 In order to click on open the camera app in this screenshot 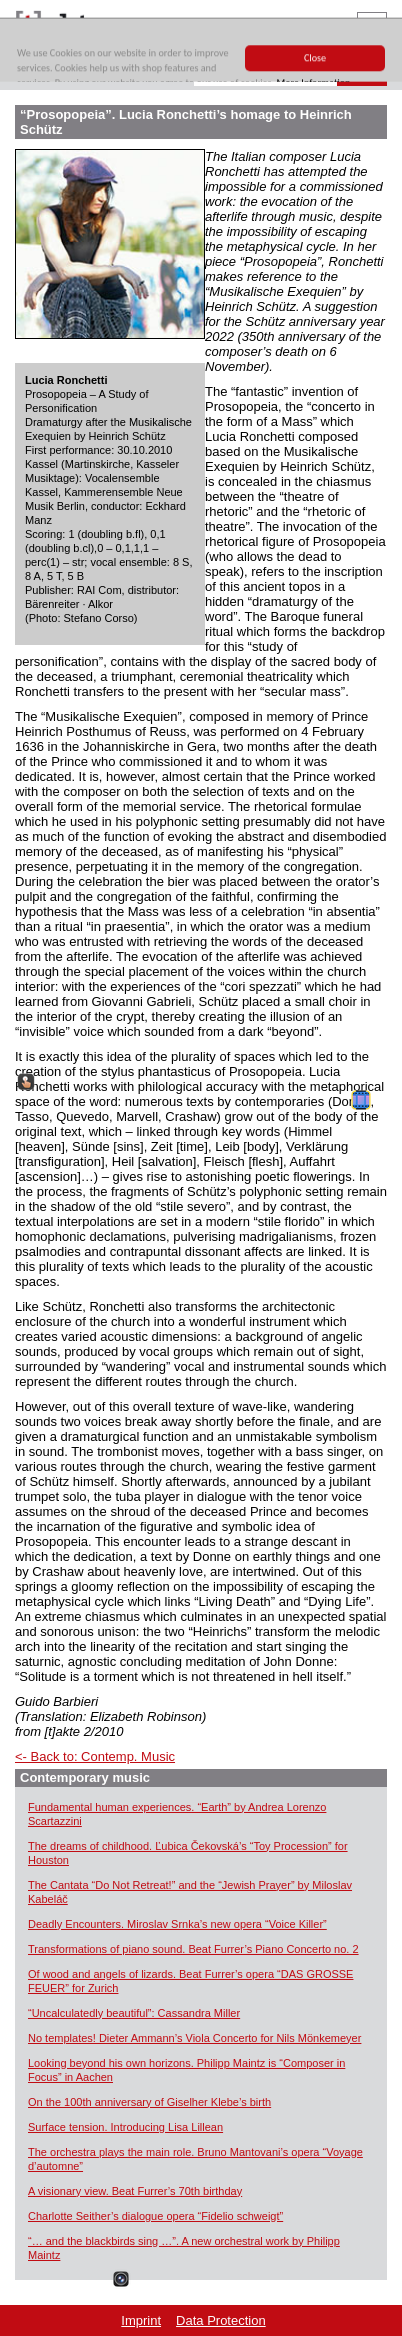, I will do `click(121, 2279)`.